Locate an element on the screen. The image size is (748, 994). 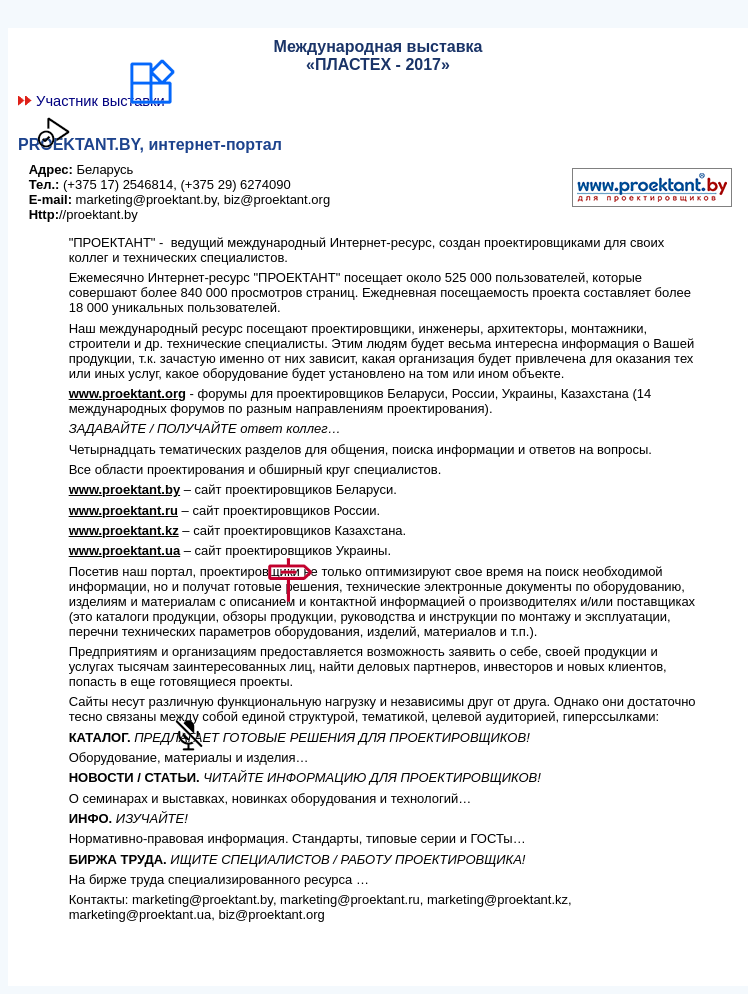
mute your microphone is located at coordinates (188, 735).